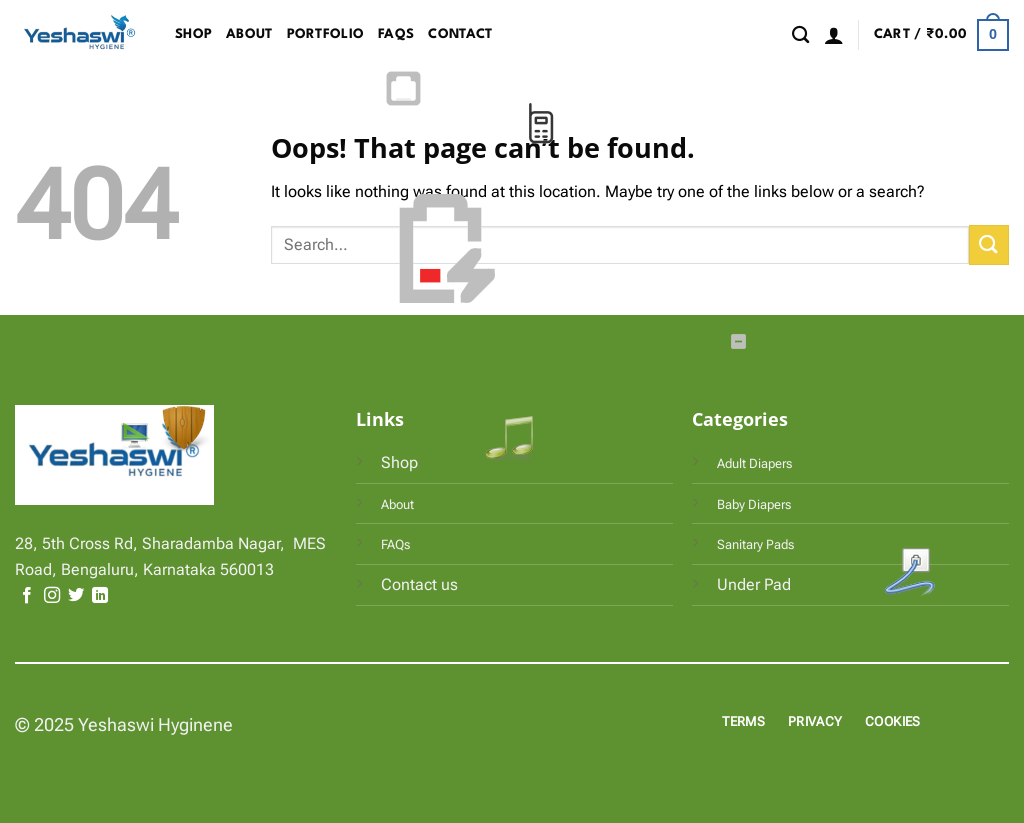 Image resolution: width=1024 pixels, height=823 pixels. What do you see at coordinates (440, 248) in the screenshot?
I see `indicates low battery while charging` at bounding box center [440, 248].